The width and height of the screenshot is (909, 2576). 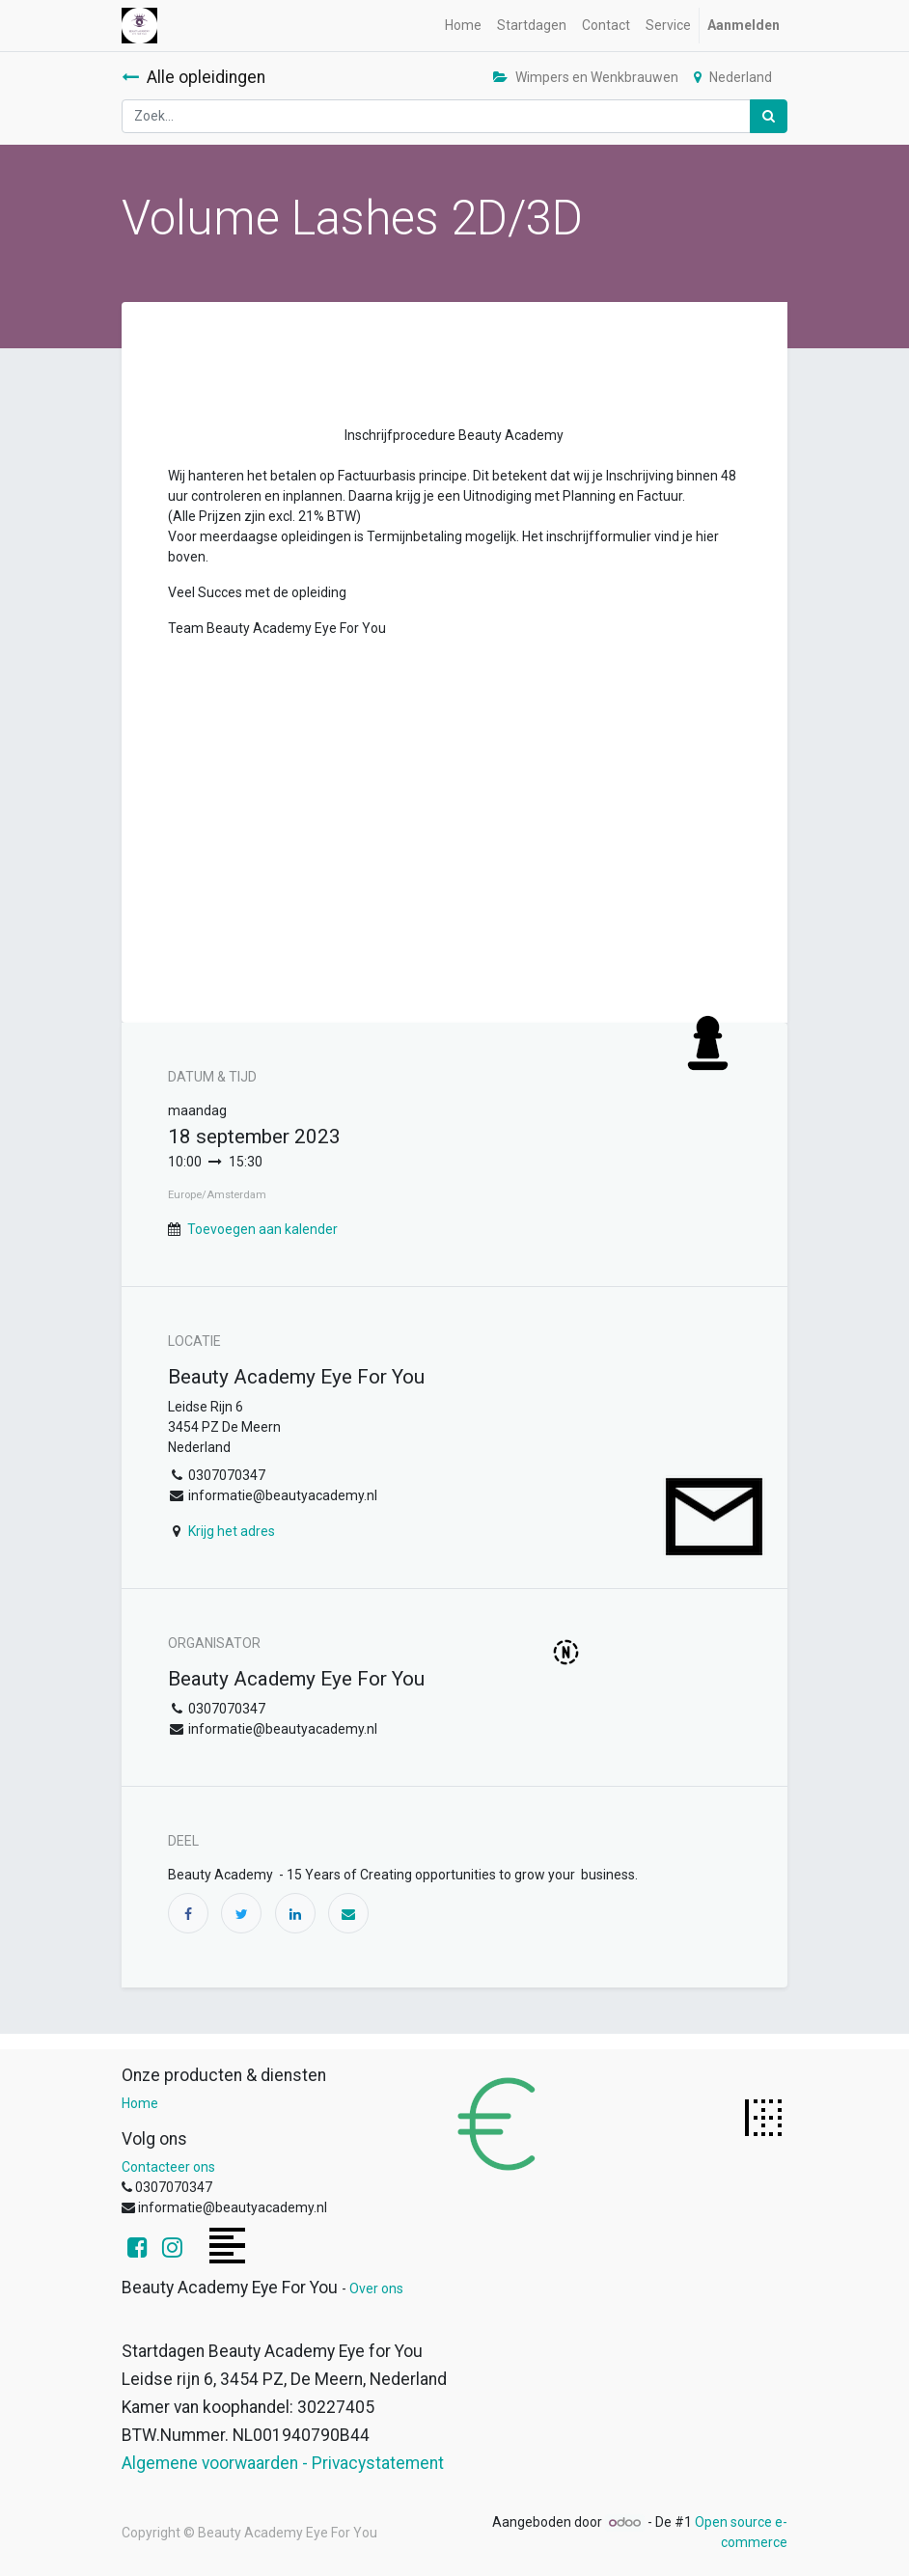 What do you see at coordinates (714, 1517) in the screenshot?
I see `open your email inbox` at bounding box center [714, 1517].